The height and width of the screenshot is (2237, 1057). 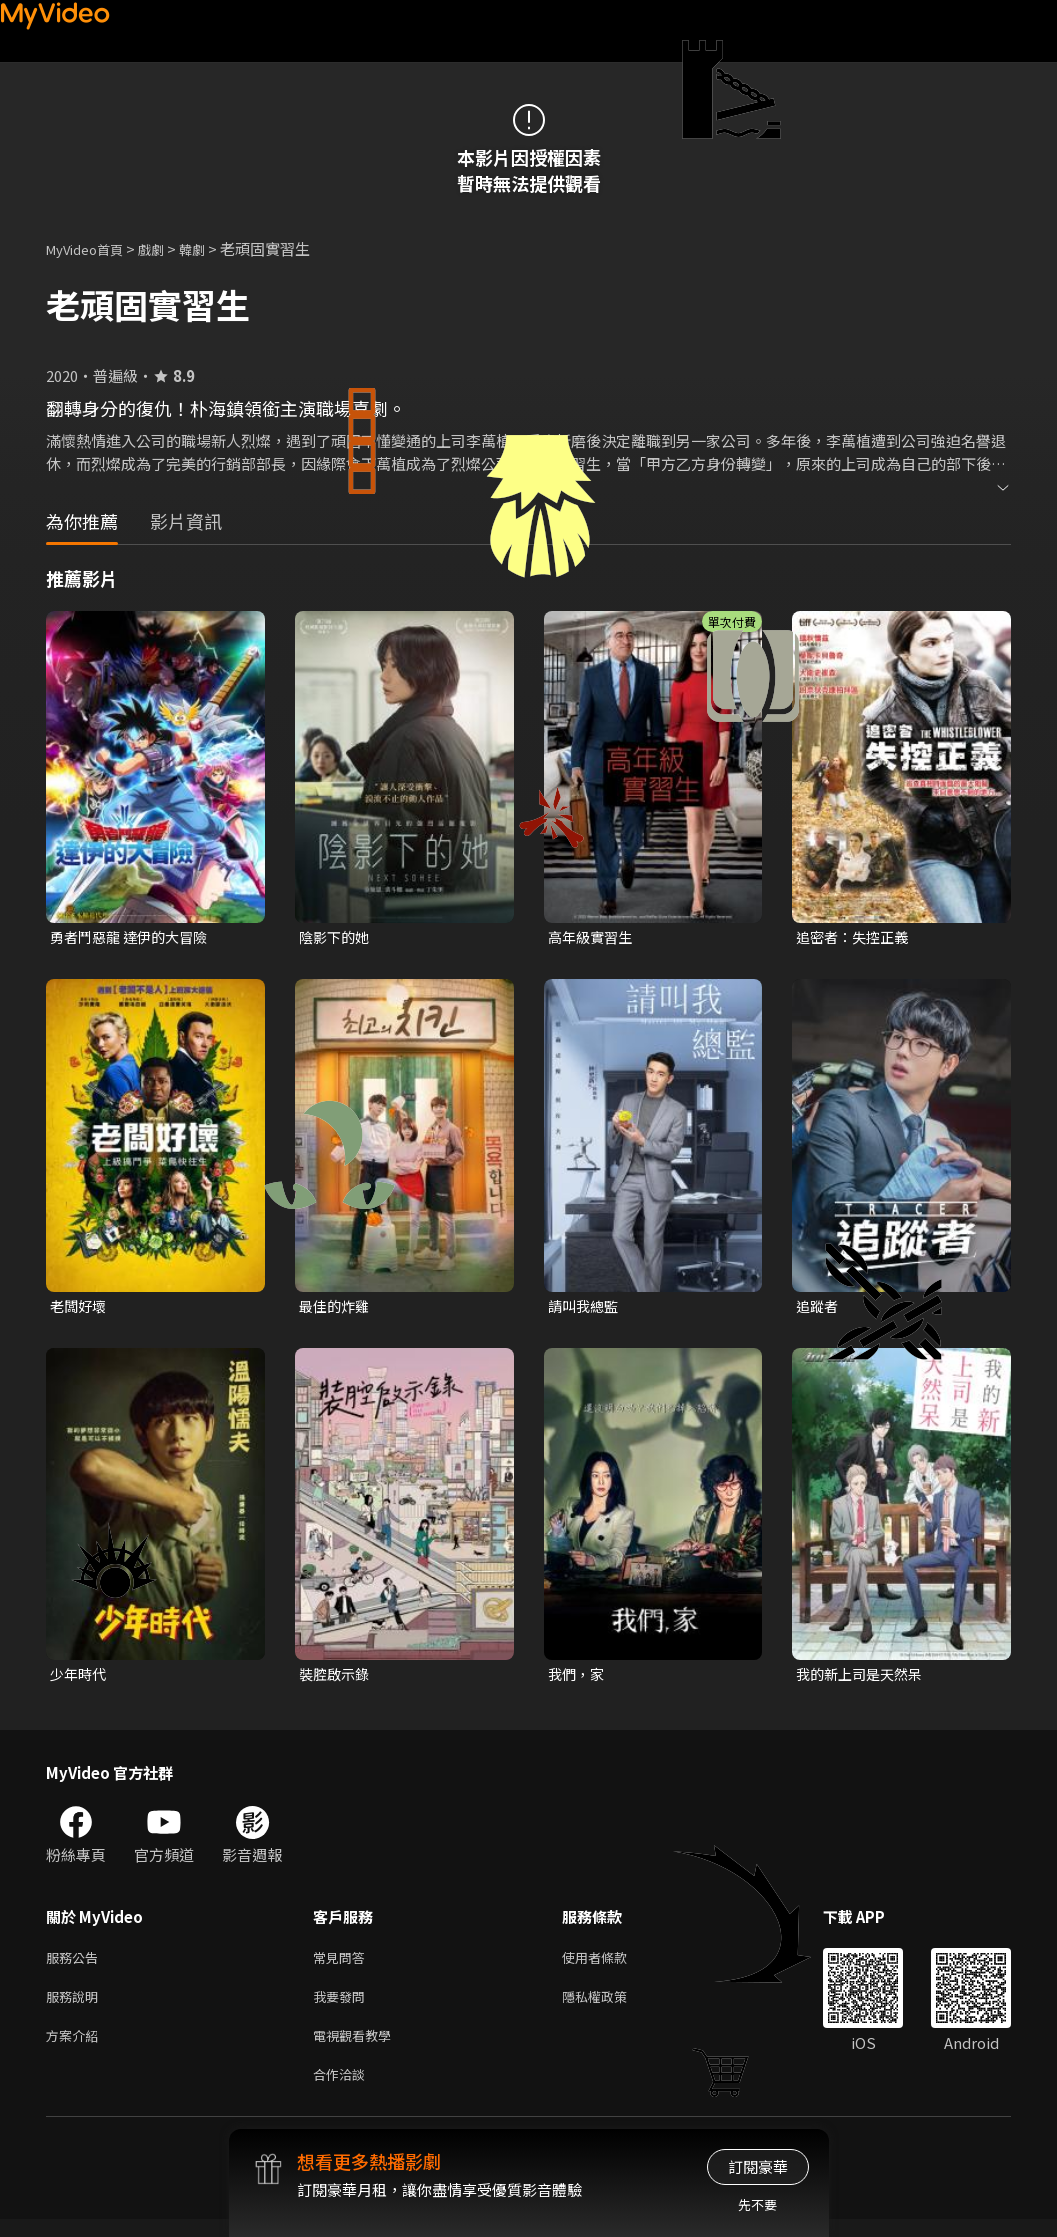 What do you see at coordinates (742, 1914) in the screenshot?
I see `select electric whip weapon or ability` at bounding box center [742, 1914].